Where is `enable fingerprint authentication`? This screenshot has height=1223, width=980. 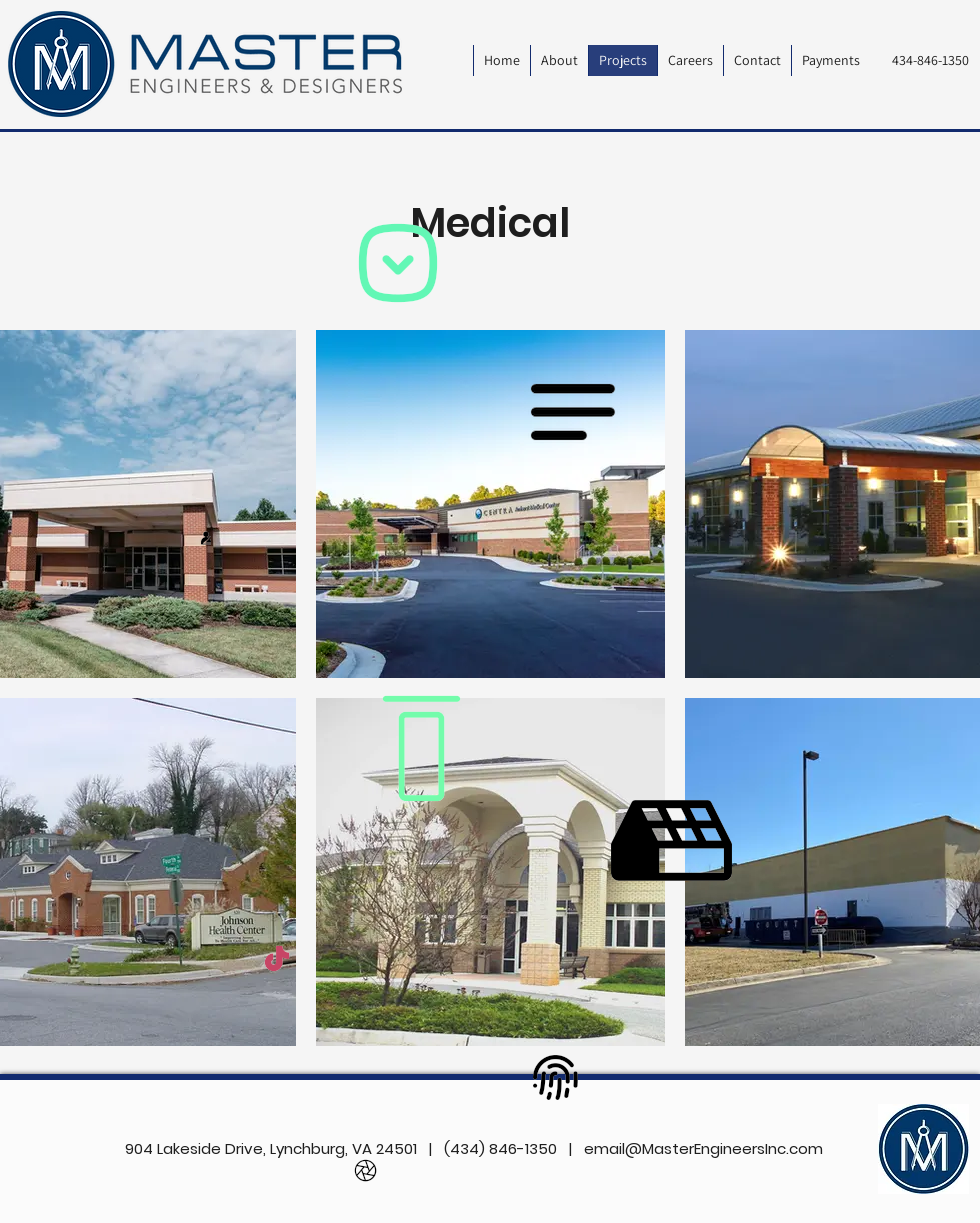
enable fingerprint authentication is located at coordinates (555, 1077).